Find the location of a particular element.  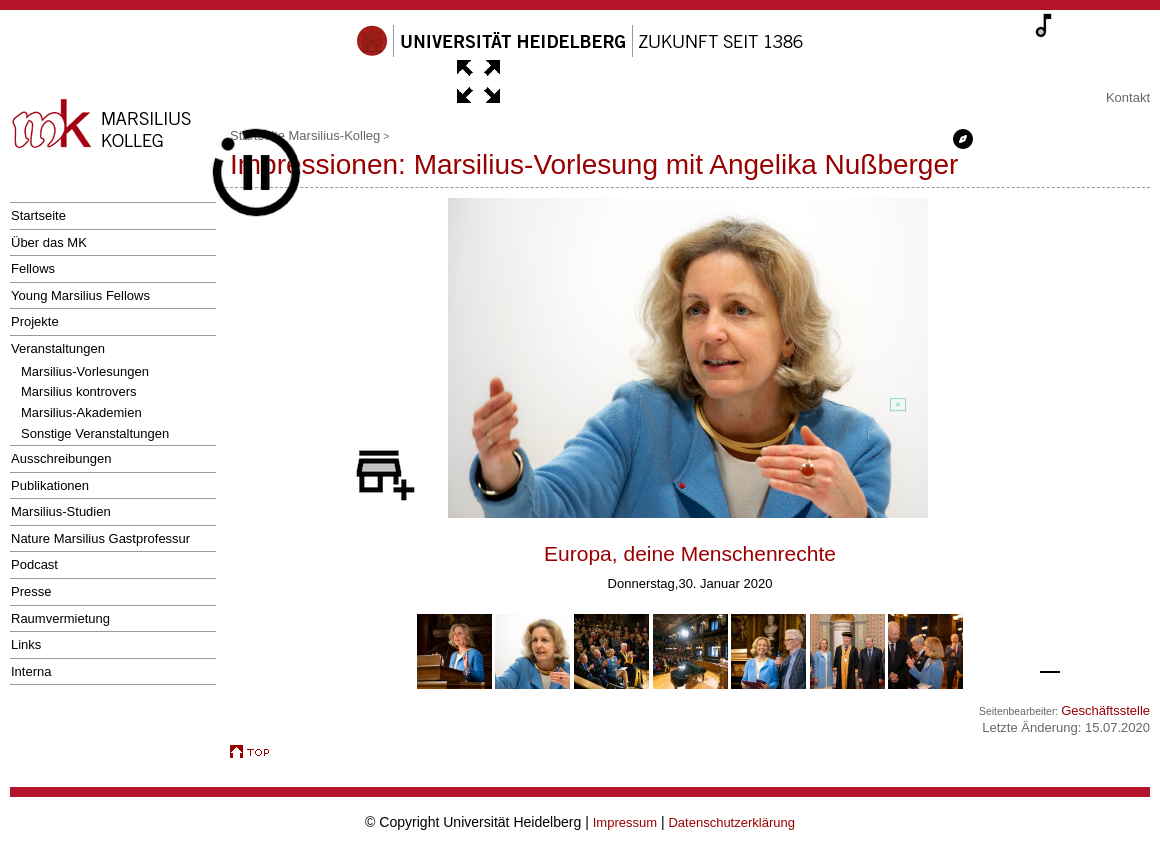

access music or audio player is located at coordinates (1043, 25).